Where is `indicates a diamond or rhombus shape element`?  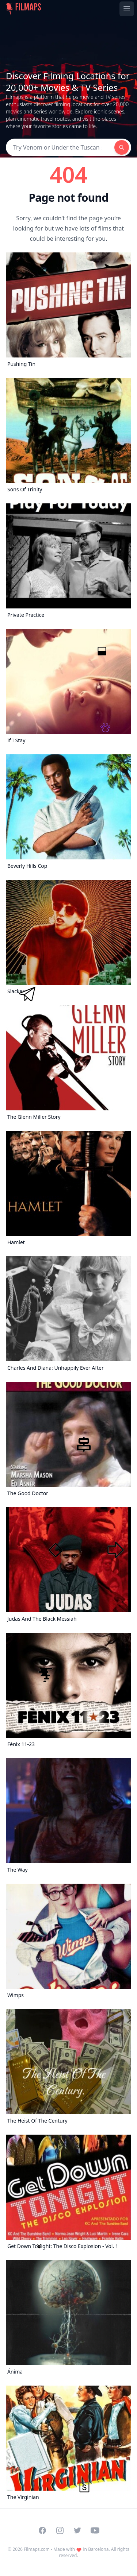 indicates a diamond or rhombus shape element is located at coordinates (56, 1550).